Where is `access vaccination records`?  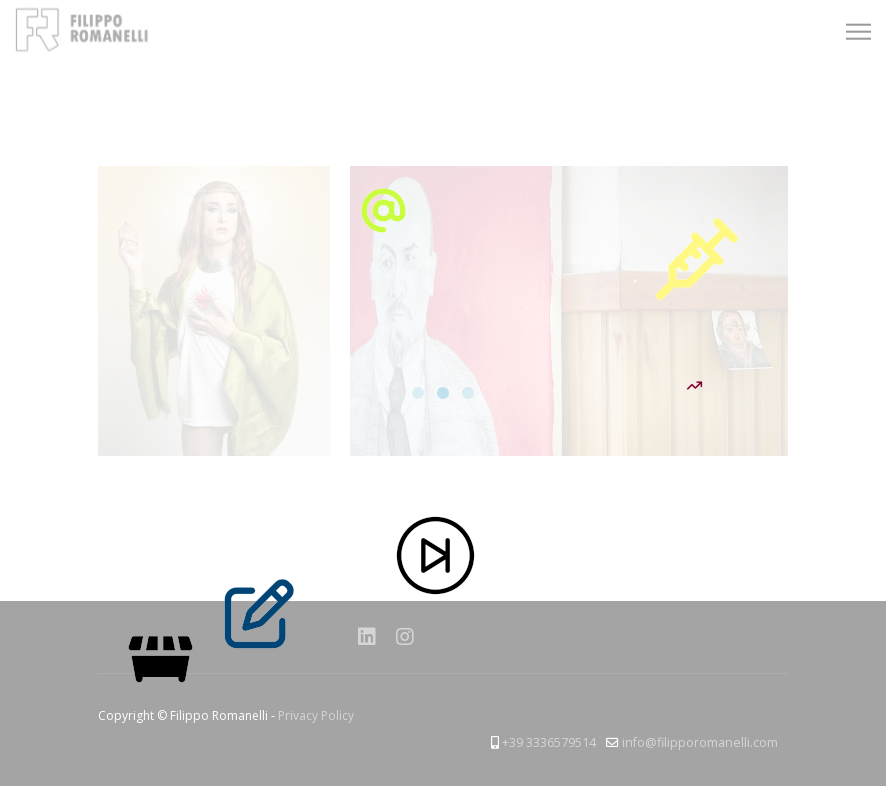
access vaccination records is located at coordinates (697, 259).